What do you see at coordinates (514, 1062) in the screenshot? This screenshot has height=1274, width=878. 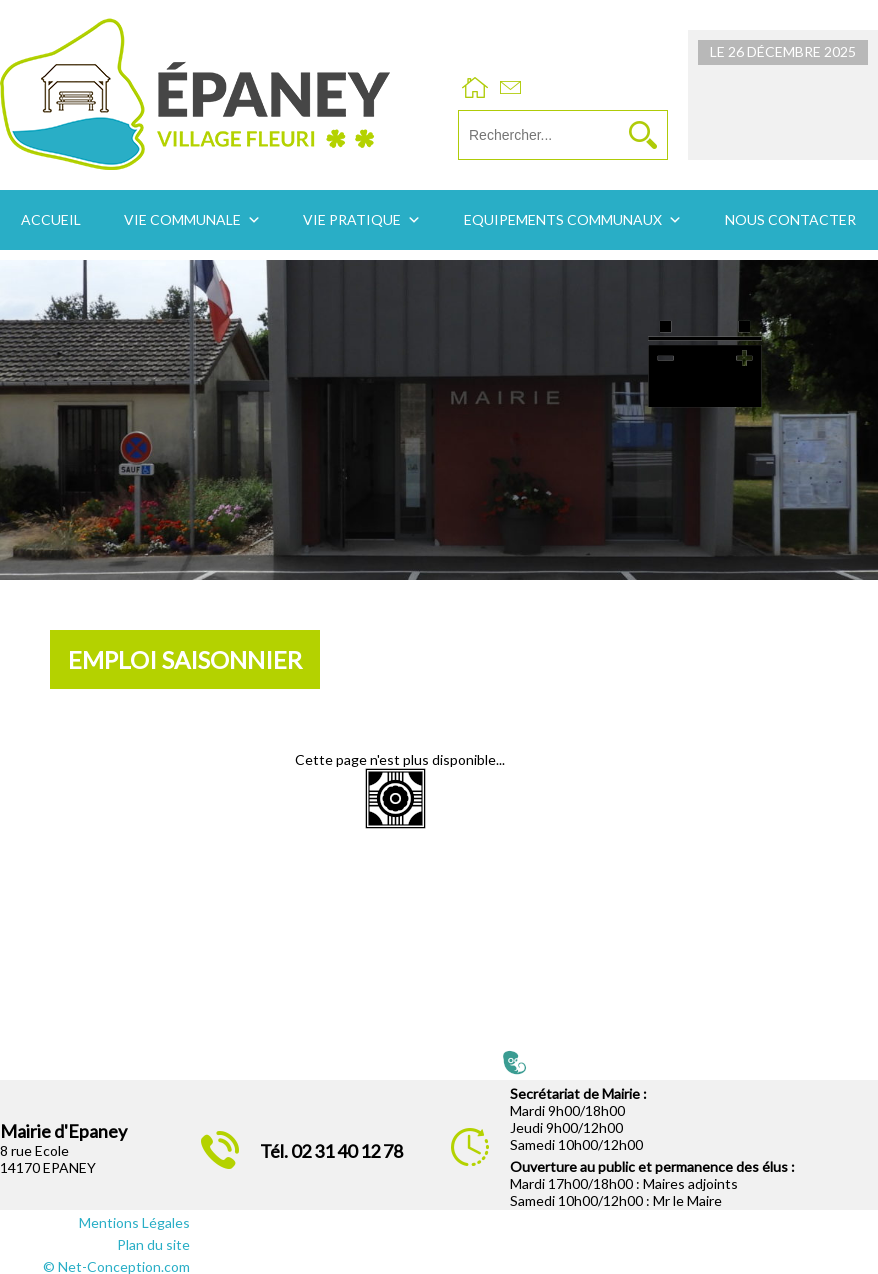 I see `indicates pregnancy or fetal development status` at bounding box center [514, 1062].